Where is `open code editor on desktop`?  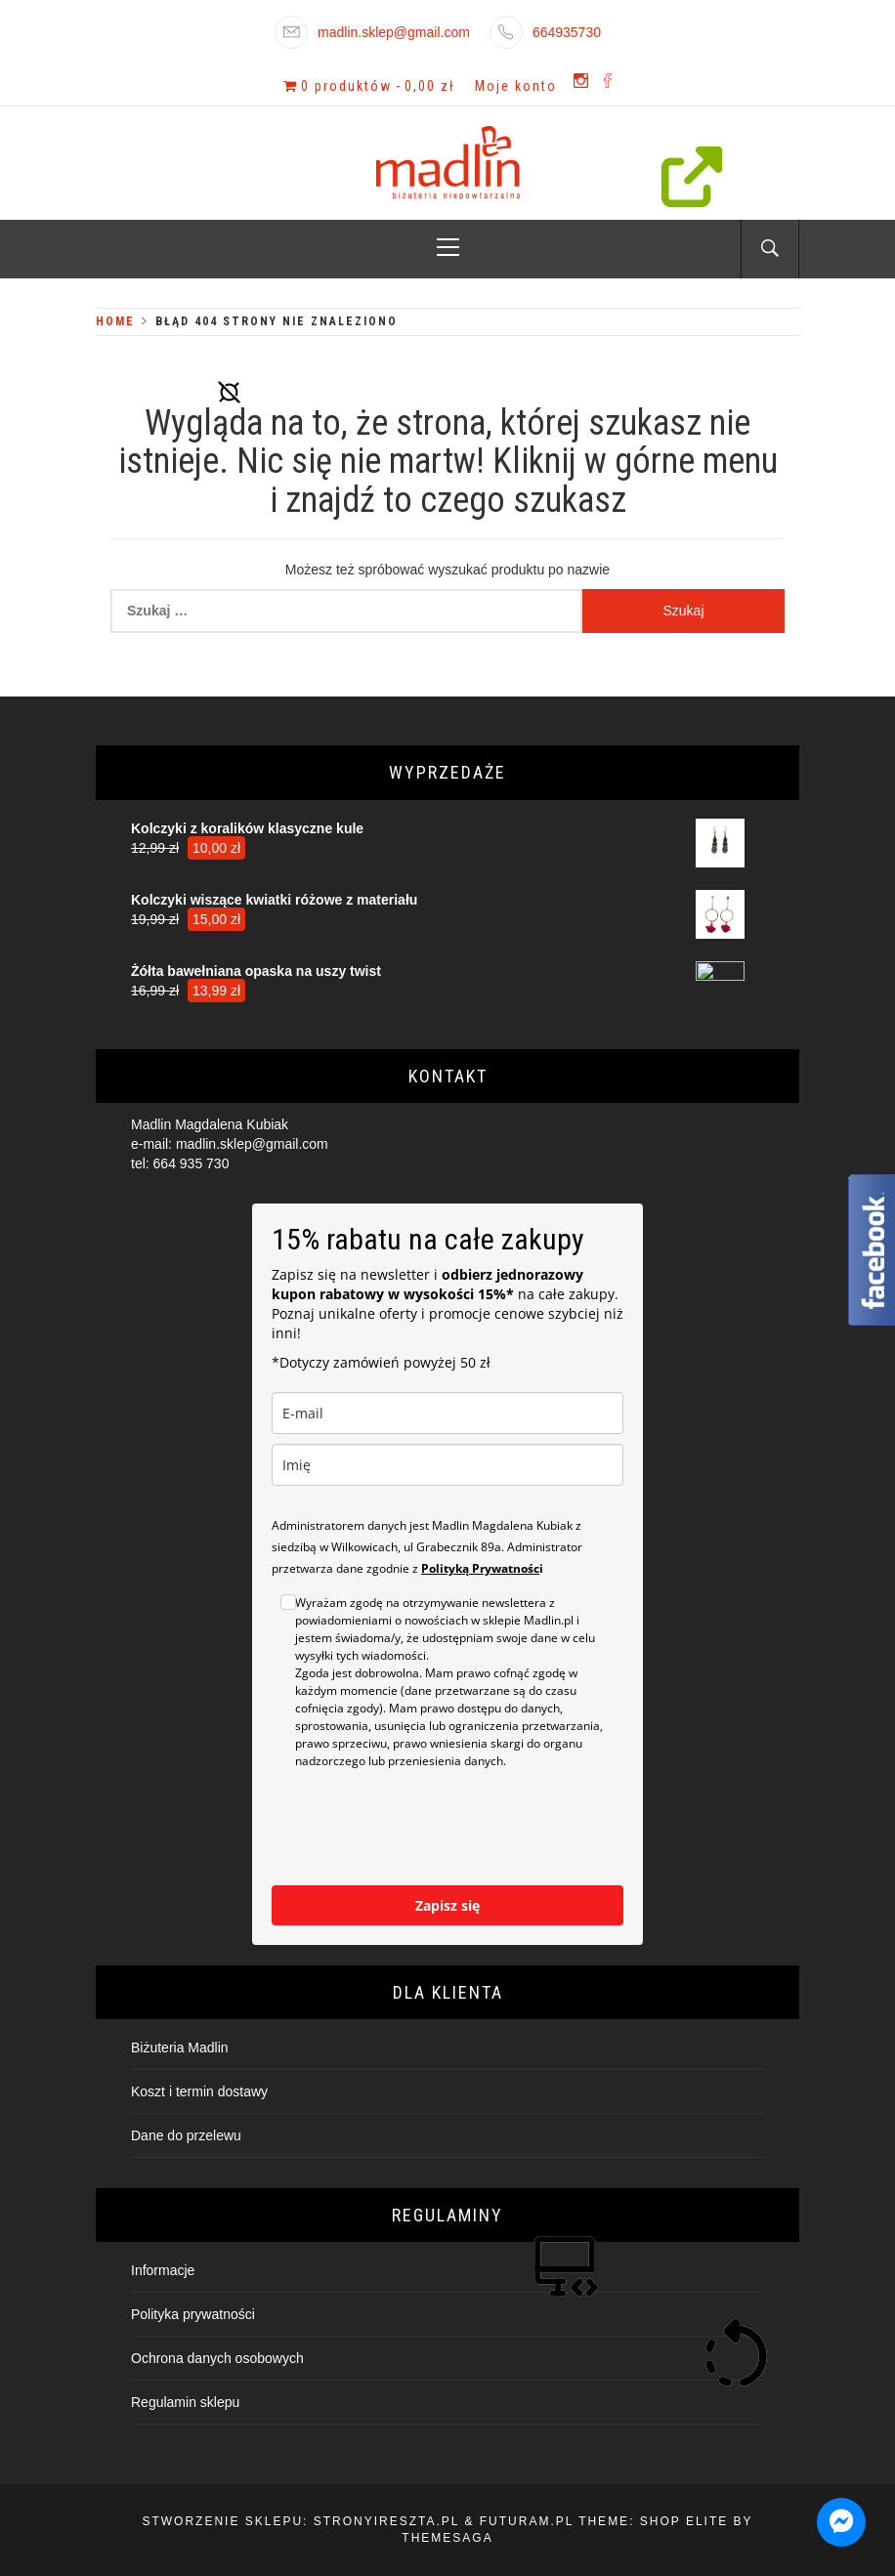 open code editor on desktop is located at coordinates (565, 2266).